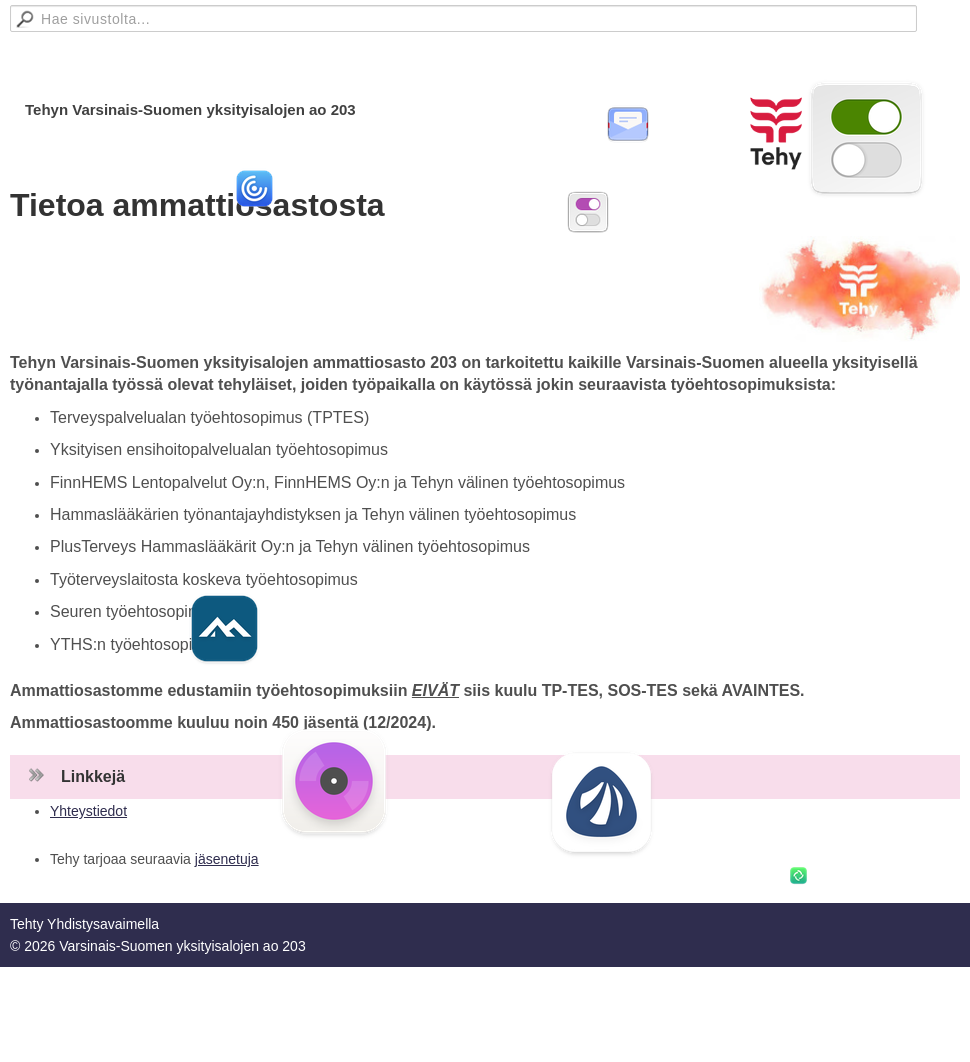  I want to click on open system settings or preferences, so click(866, 138).